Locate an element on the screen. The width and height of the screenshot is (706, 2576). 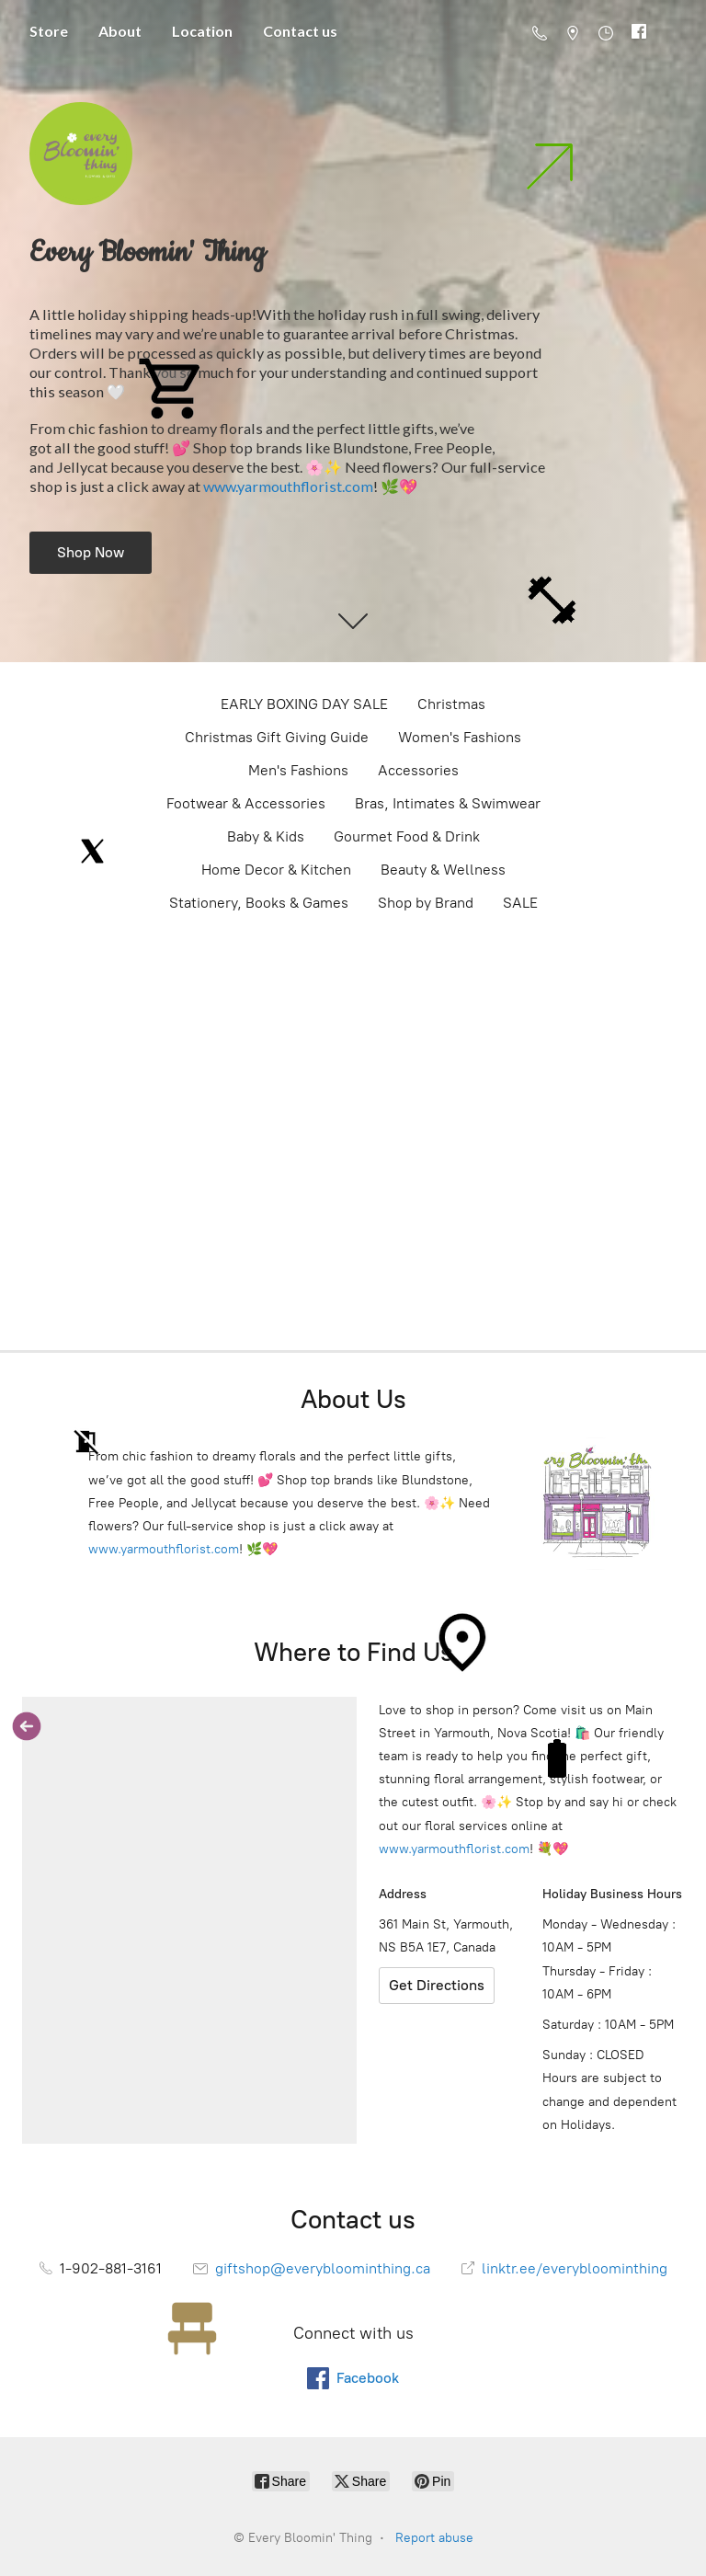
open link in new tab or window is located at coordinates (550, 166).